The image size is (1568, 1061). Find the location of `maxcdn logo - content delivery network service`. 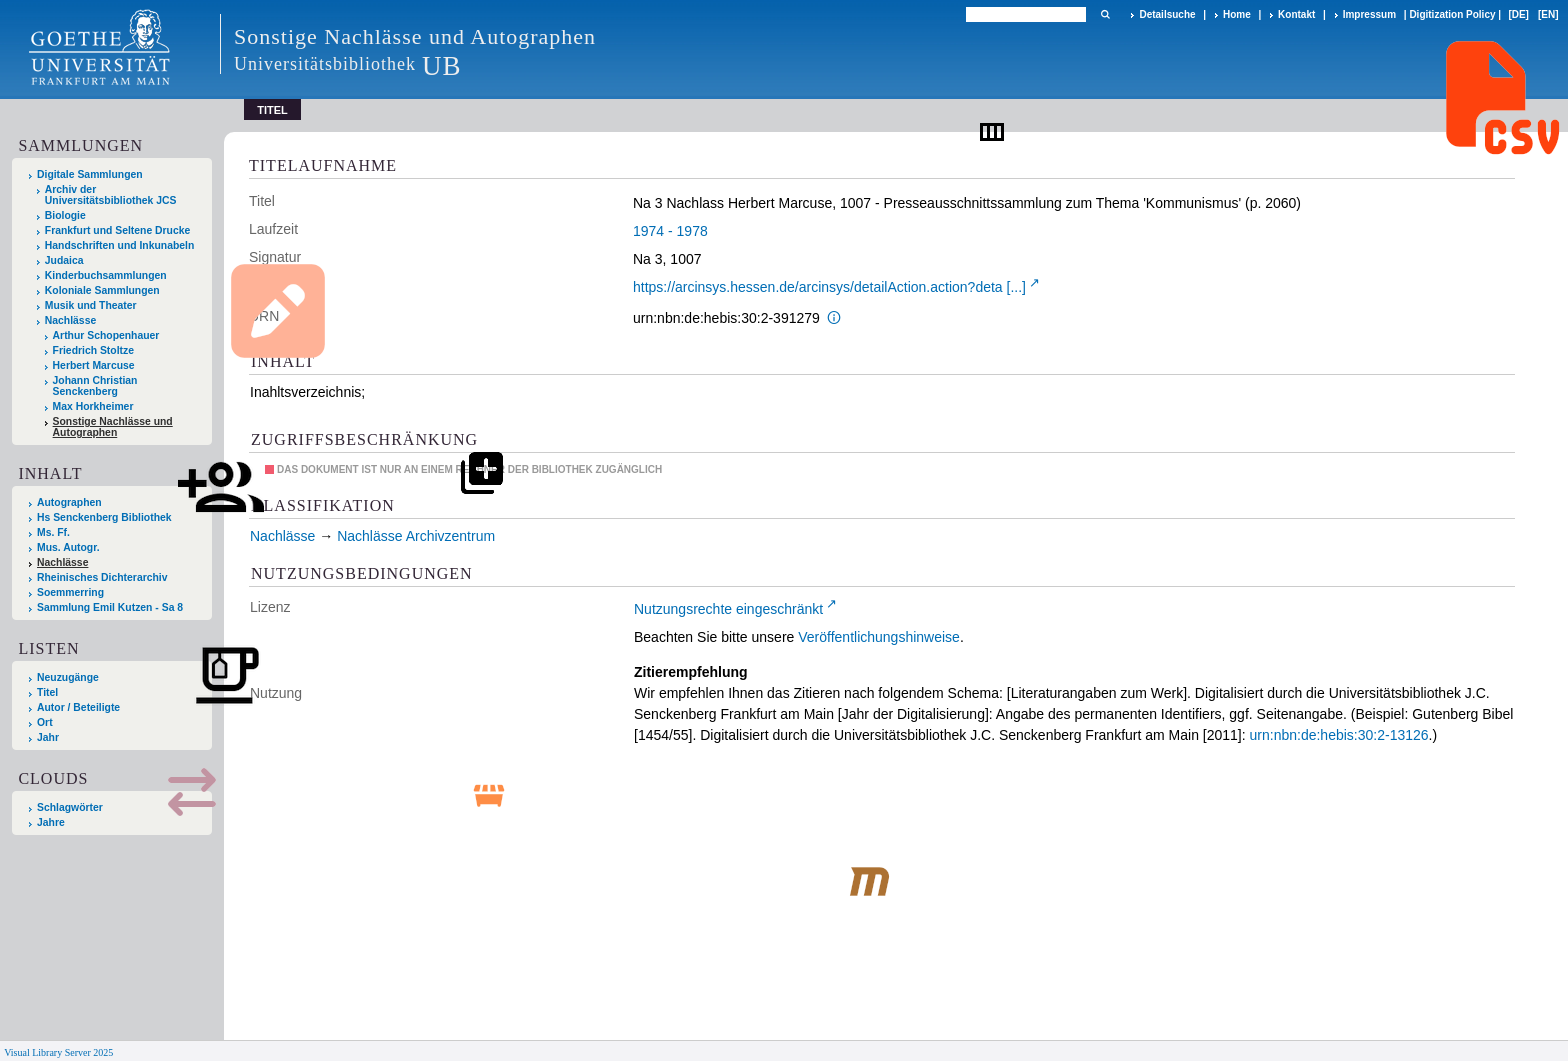

maxcdn logo - content delivery network service is located at coordinates (869, 881).